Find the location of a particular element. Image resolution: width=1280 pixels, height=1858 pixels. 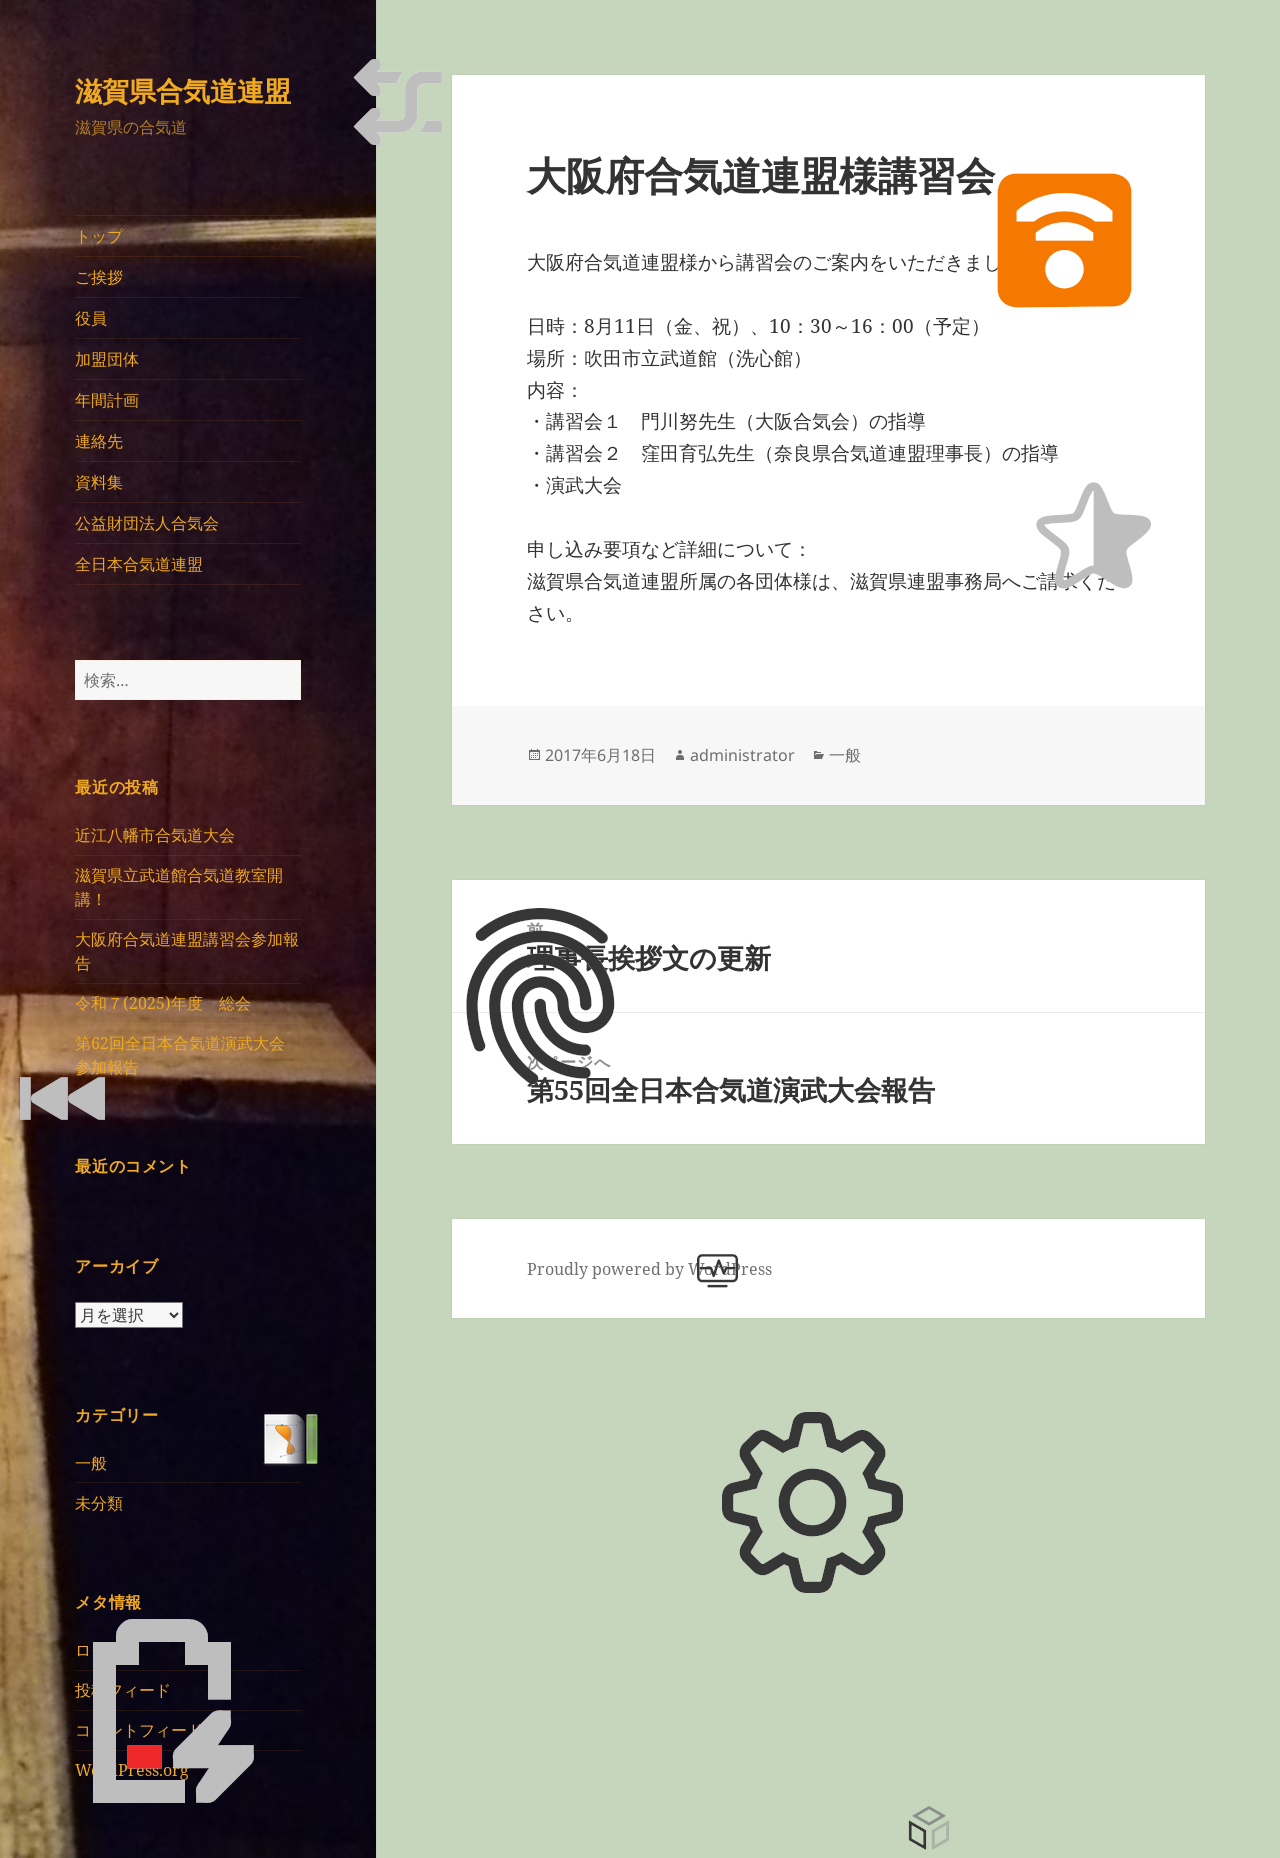

indicates hotspot or tethering is active is located at coordinates (1064, 240).